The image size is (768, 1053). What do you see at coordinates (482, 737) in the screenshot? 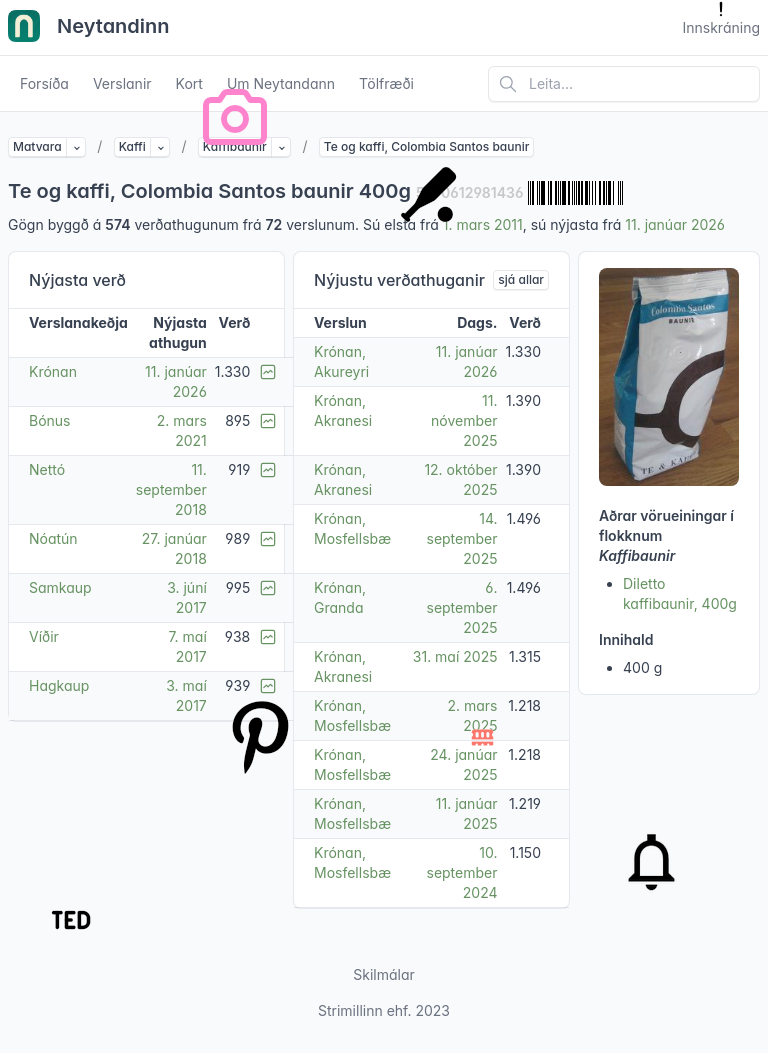
I see `view system memory or RAM usage` at bounding box center [482, 737].